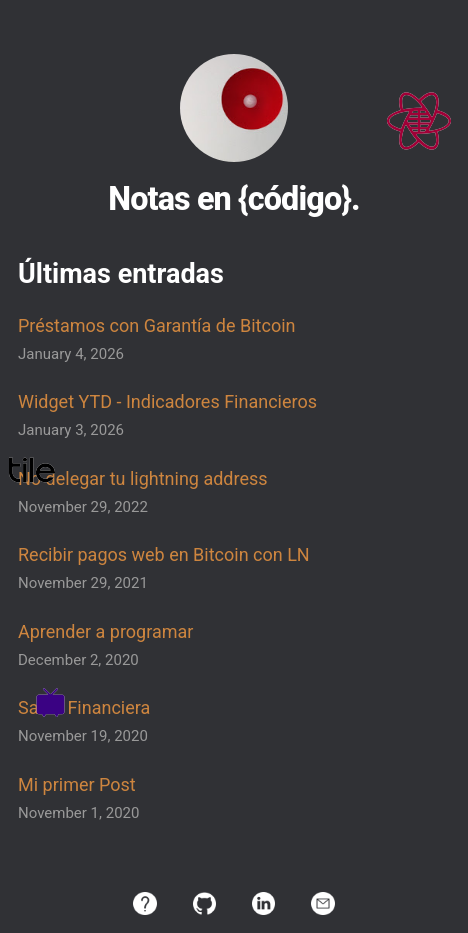  Describe the element at coordinates (50, 702) in the screenshot. I see `open niconico video streaming app` at that location.